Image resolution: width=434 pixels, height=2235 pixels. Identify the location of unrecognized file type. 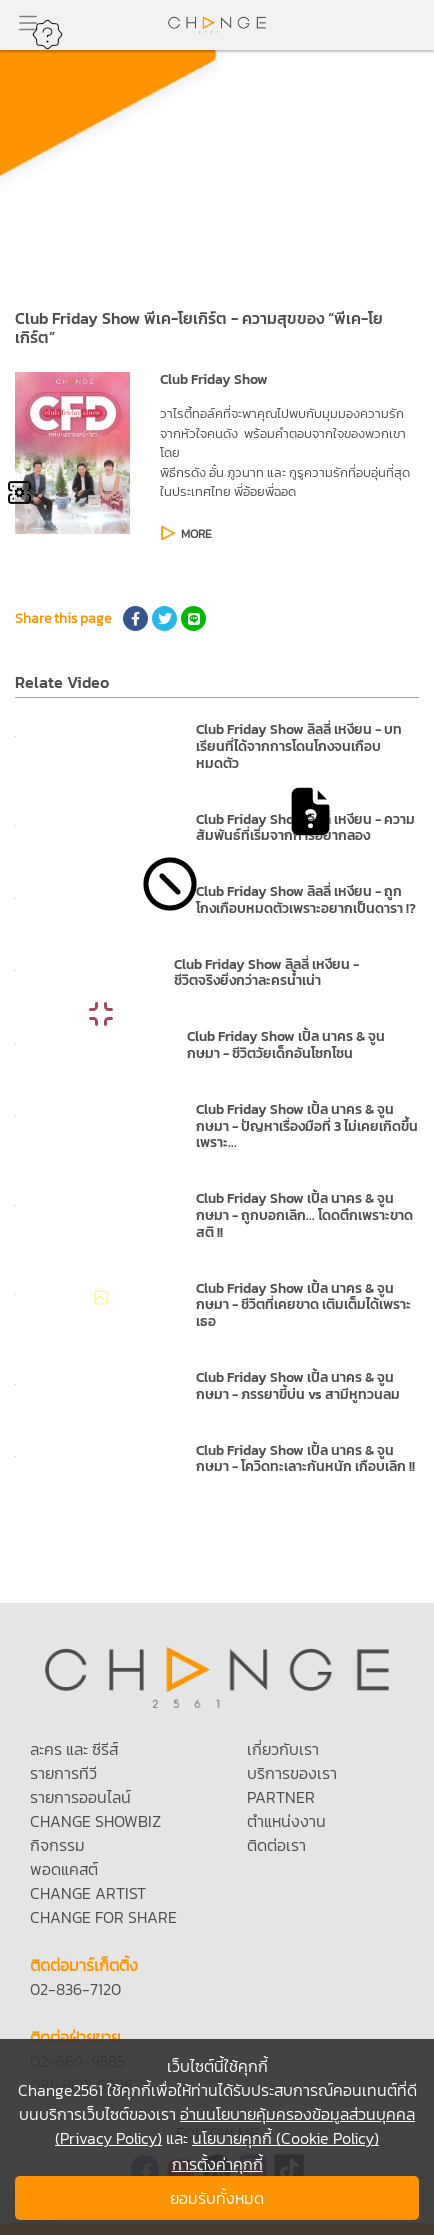
(310, 811).